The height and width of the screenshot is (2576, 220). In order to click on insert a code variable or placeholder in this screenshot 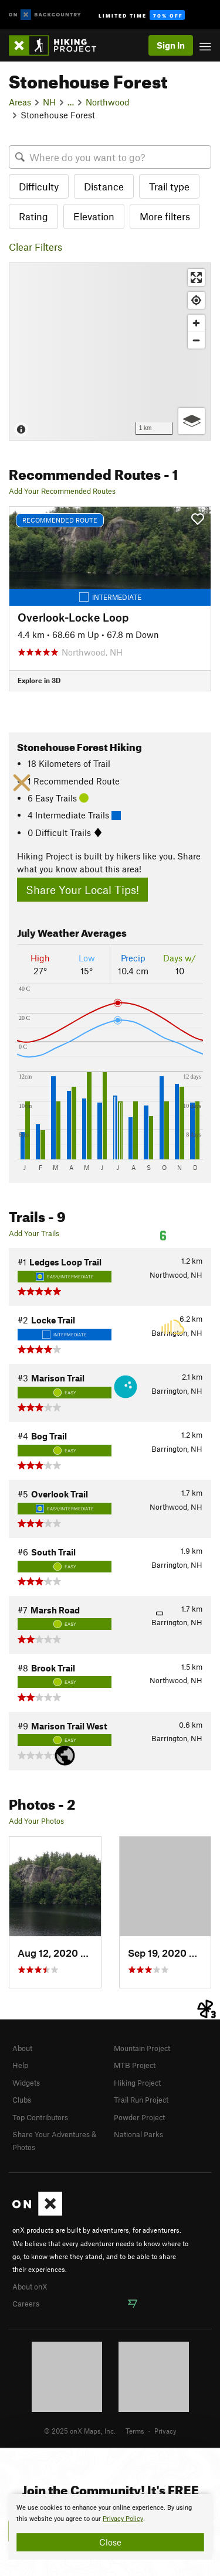, I will do `click(160, 1613)`.